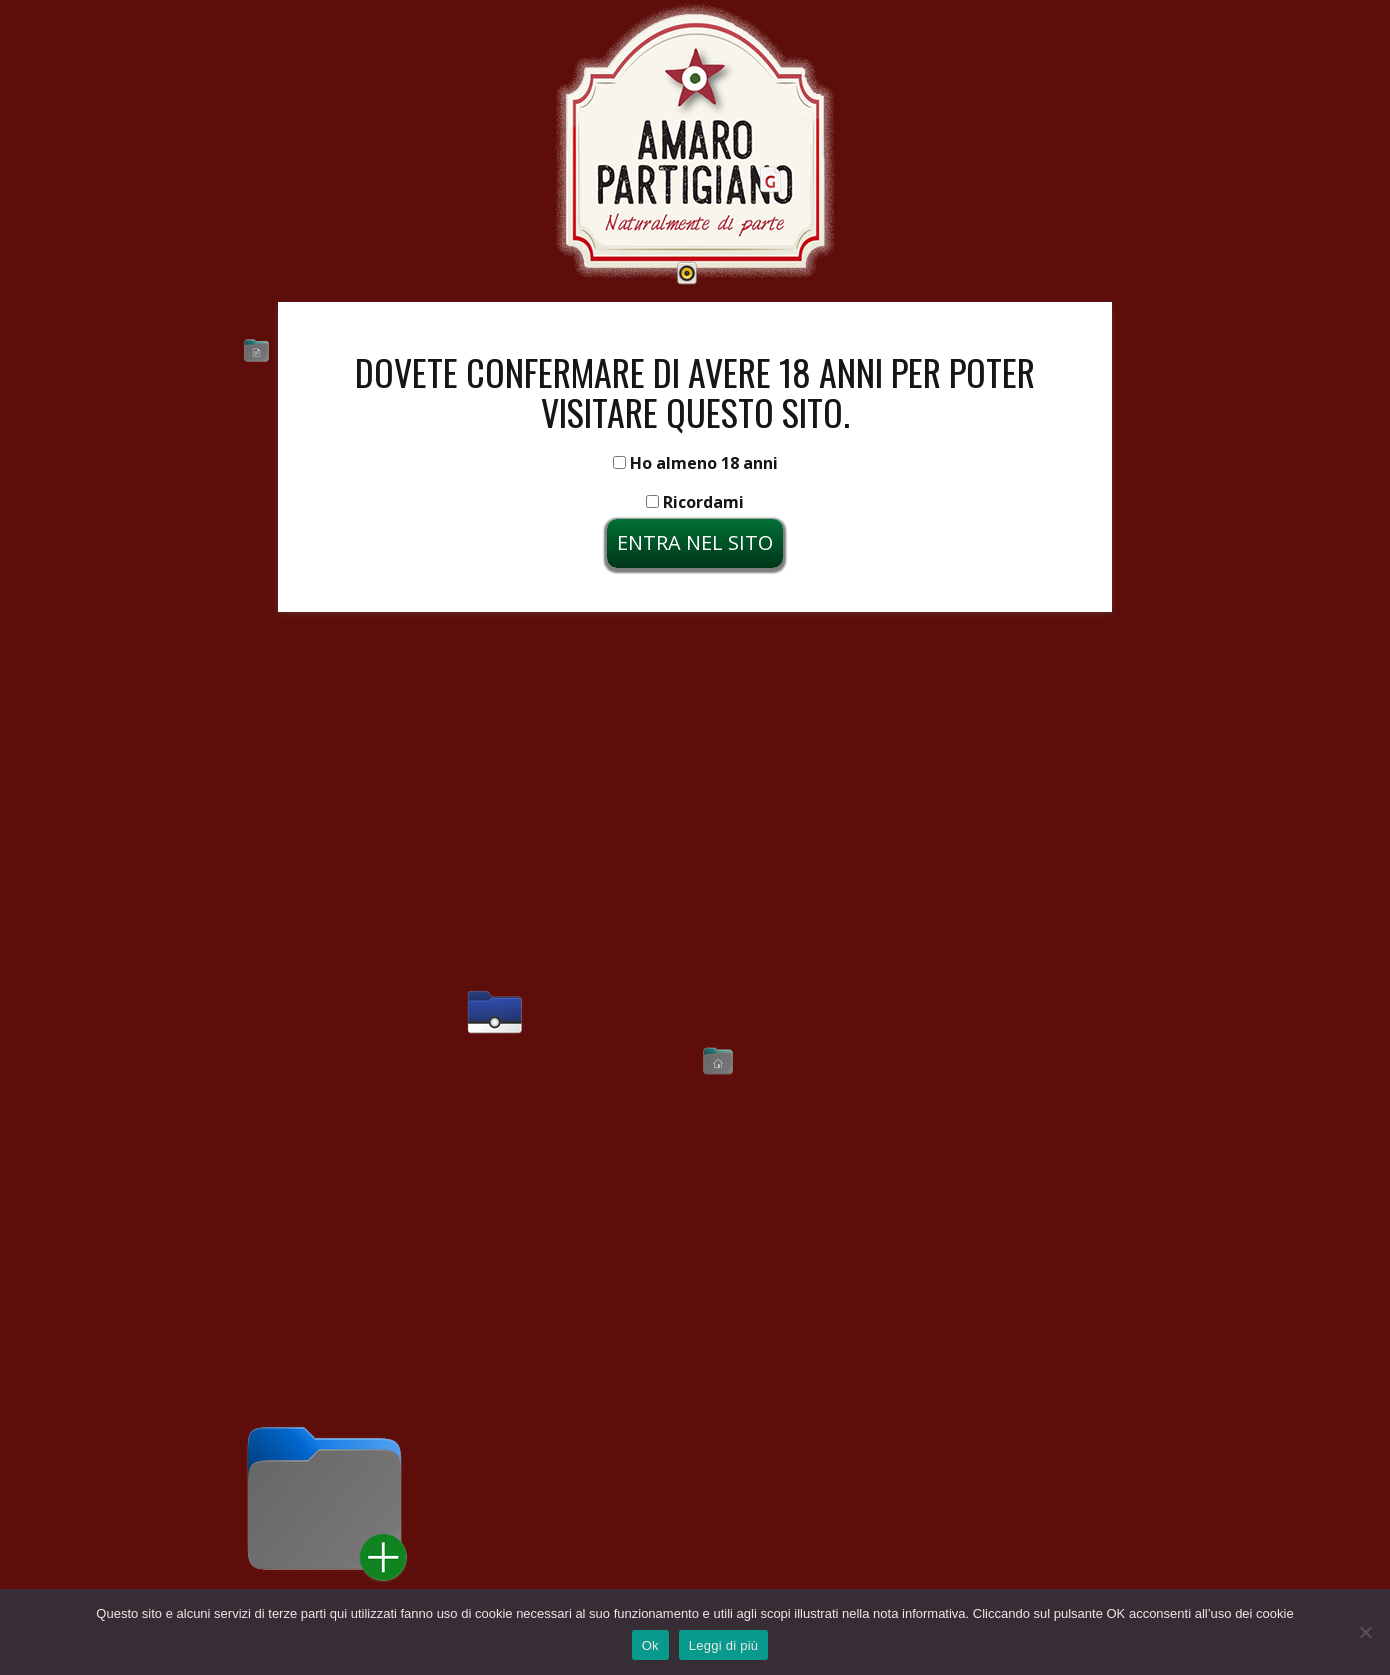  What do you see at coordinates (256, 350) in the screenshot?
I see `open your documents folder` at bounding box center [256, 350].